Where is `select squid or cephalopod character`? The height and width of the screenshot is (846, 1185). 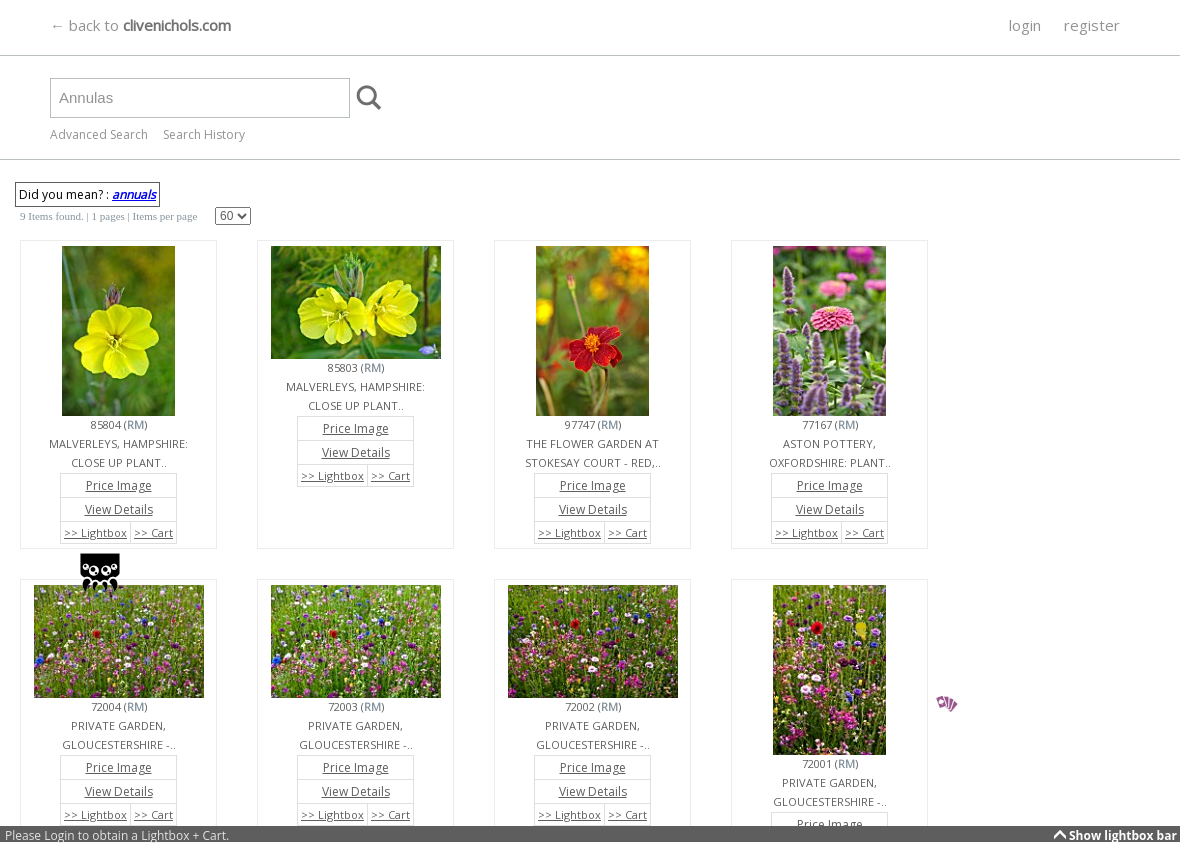
select squid or cephalopod character is located at coordinates (861, 630).